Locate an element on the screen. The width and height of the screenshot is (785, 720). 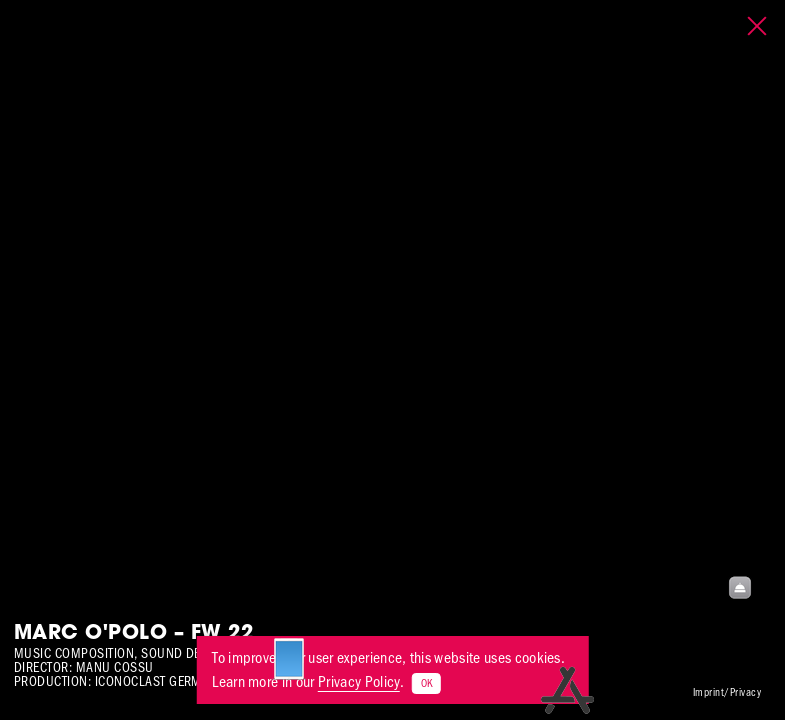
iPad Pro with cellular connectivity is located at coordinates (289, 659).